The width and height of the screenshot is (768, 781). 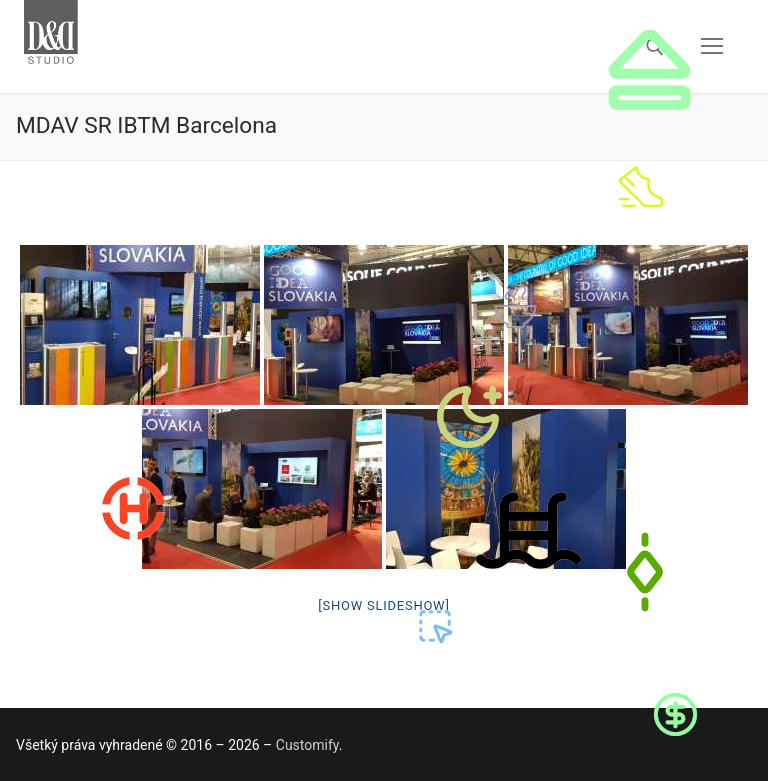 What do you see at coordinates (528, 530) in the screenshot?
I see `access pool or swimming area information` at bounding box center [528, 530].